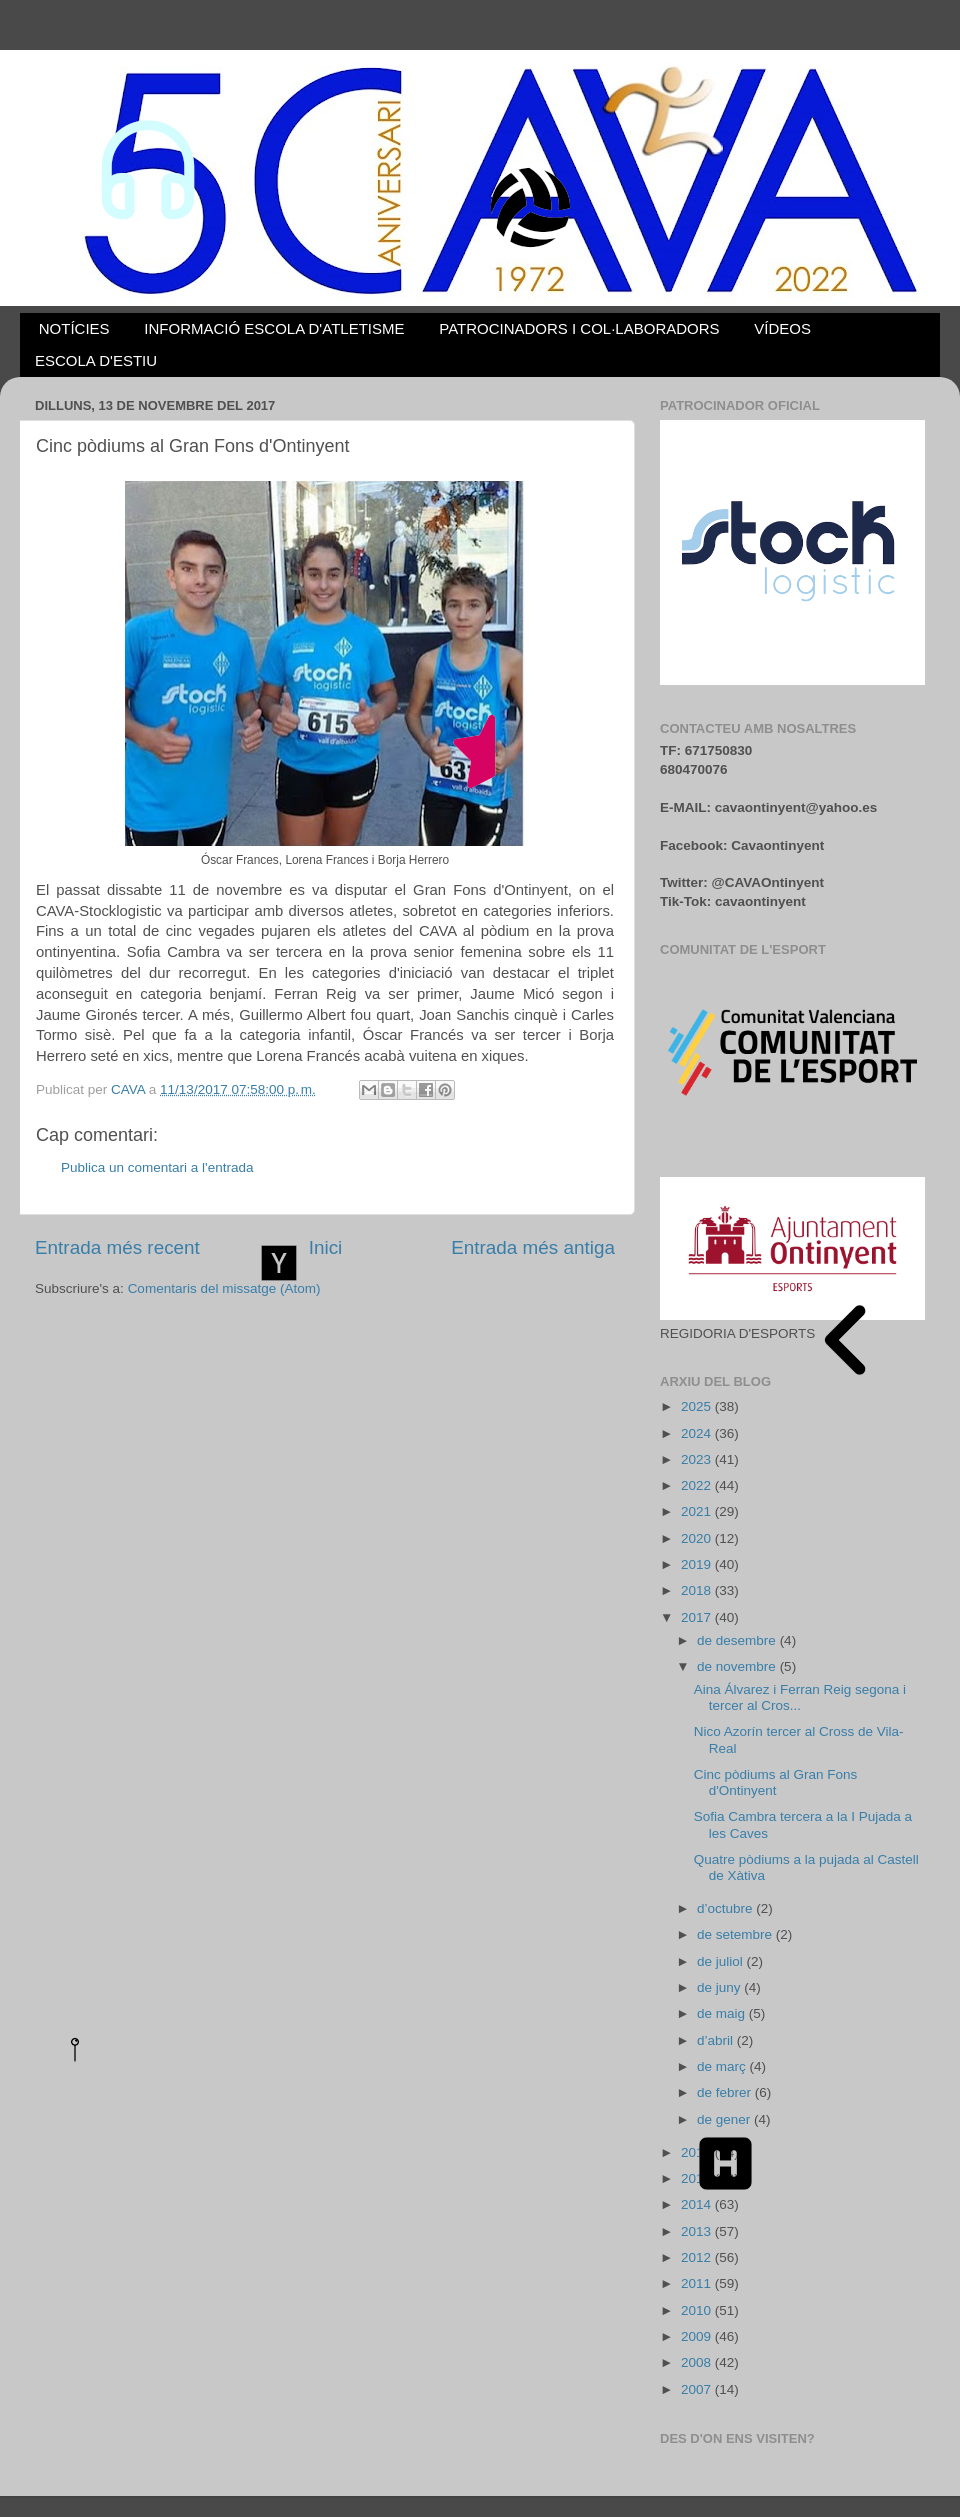  What do you see at coordinates (725, 2163) in the screenshot?
I see `indicates a hospital or medical facility nearby` at bounding box center [725, 2163].